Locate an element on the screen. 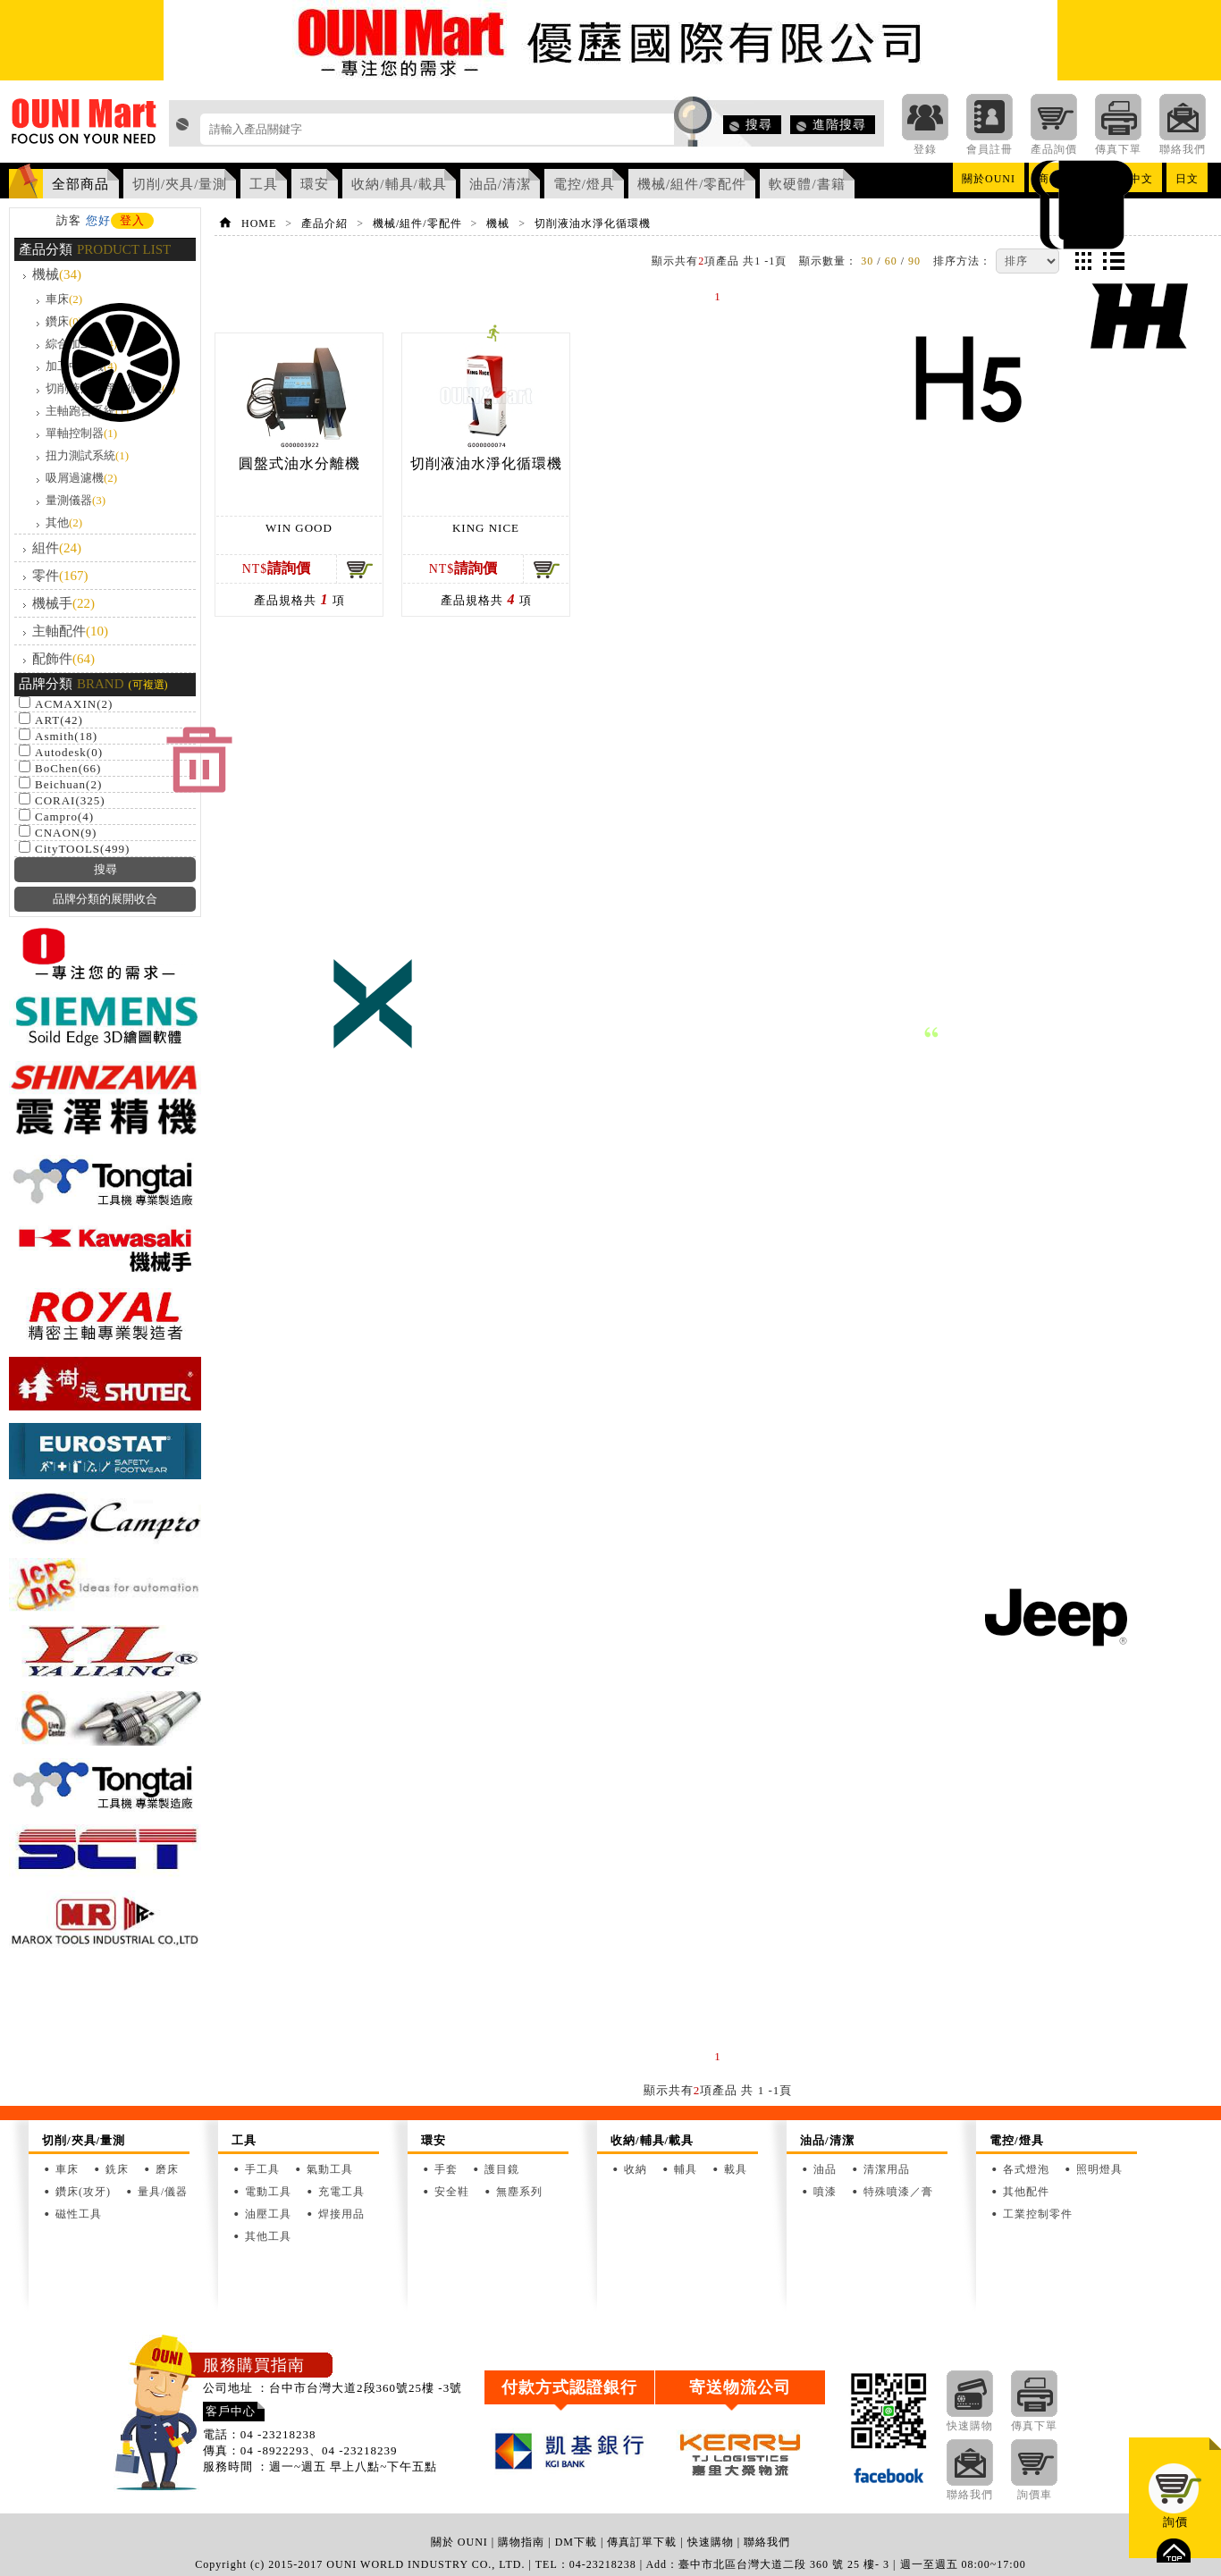  start running or jogging activity is located at coordinates (493, 333).